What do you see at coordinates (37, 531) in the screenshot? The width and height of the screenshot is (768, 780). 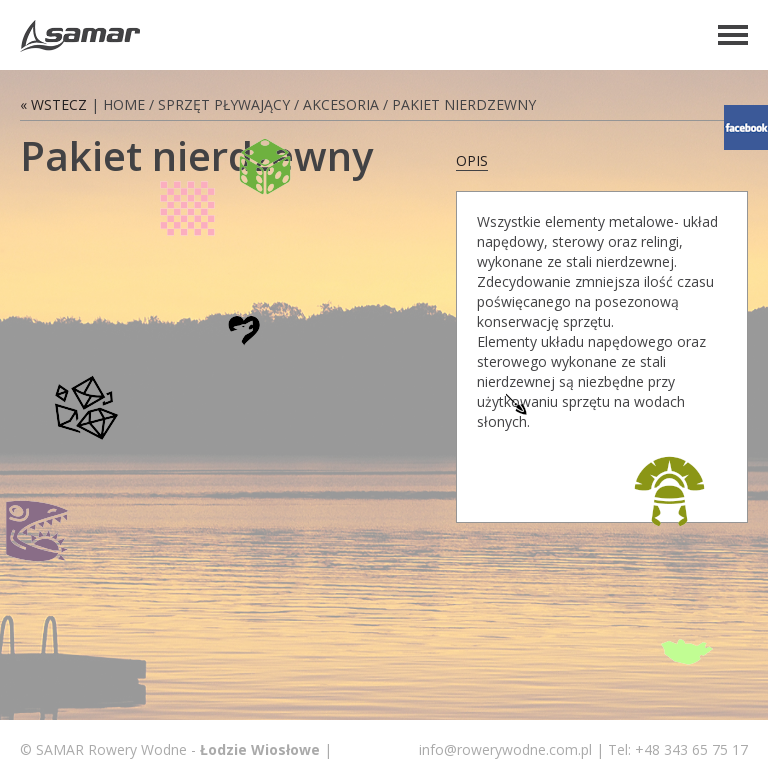 I see `view helicoprion creature profile` at bounding box center [37, 531].